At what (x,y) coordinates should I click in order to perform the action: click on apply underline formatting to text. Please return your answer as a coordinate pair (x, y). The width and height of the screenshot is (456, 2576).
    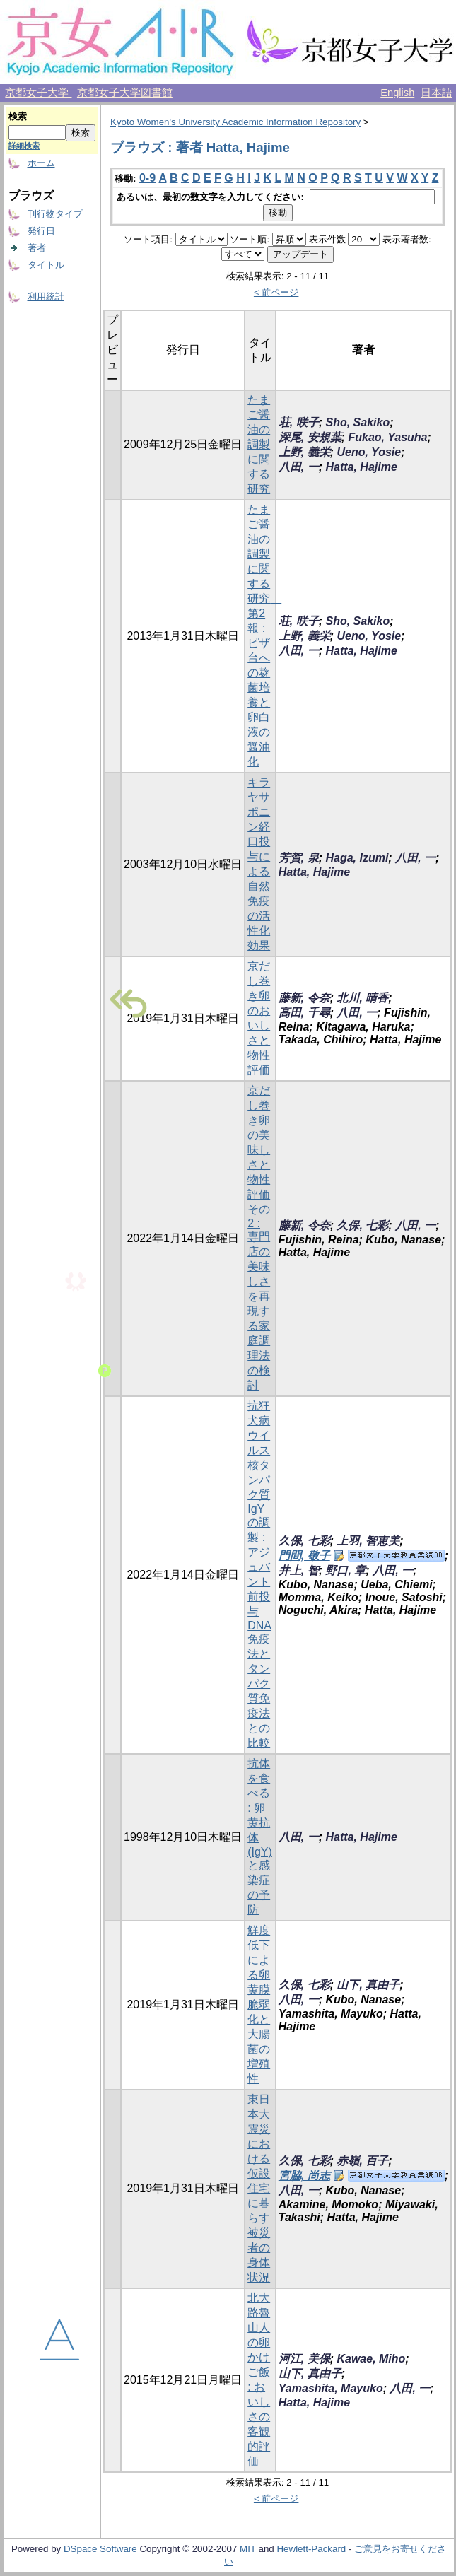
    Looking at the image, I should click on (59, 2341).